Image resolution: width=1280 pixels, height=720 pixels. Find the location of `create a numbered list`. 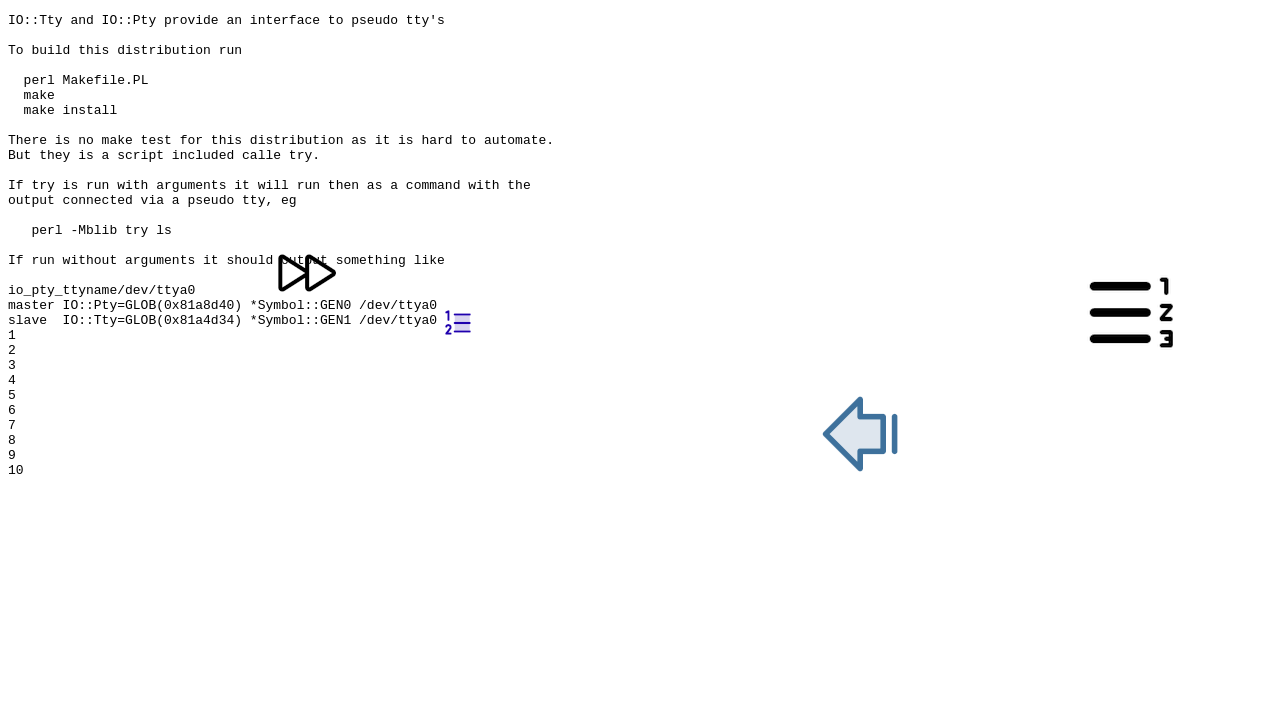

create a numbered list is located at coordinates (458, 323).